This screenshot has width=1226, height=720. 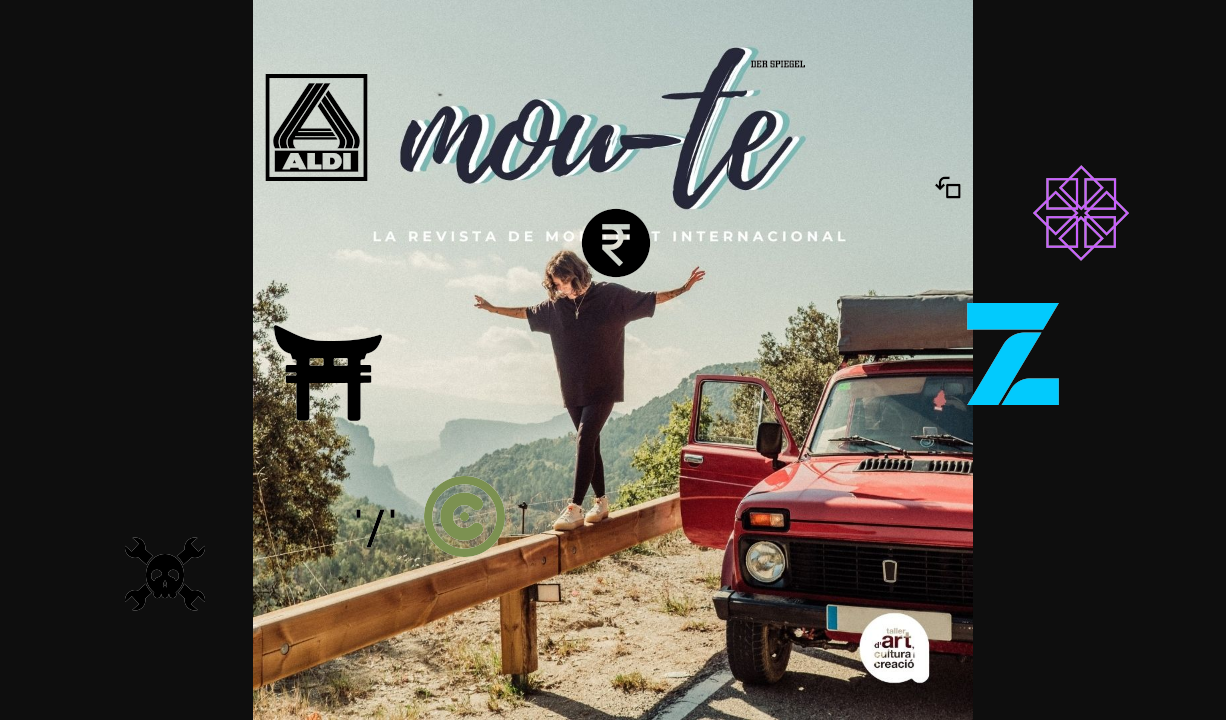 What do you see at coordinates (165, 574) in the screenshot?
I see `visit hackaday website or community` at bounding box center [165, 574].